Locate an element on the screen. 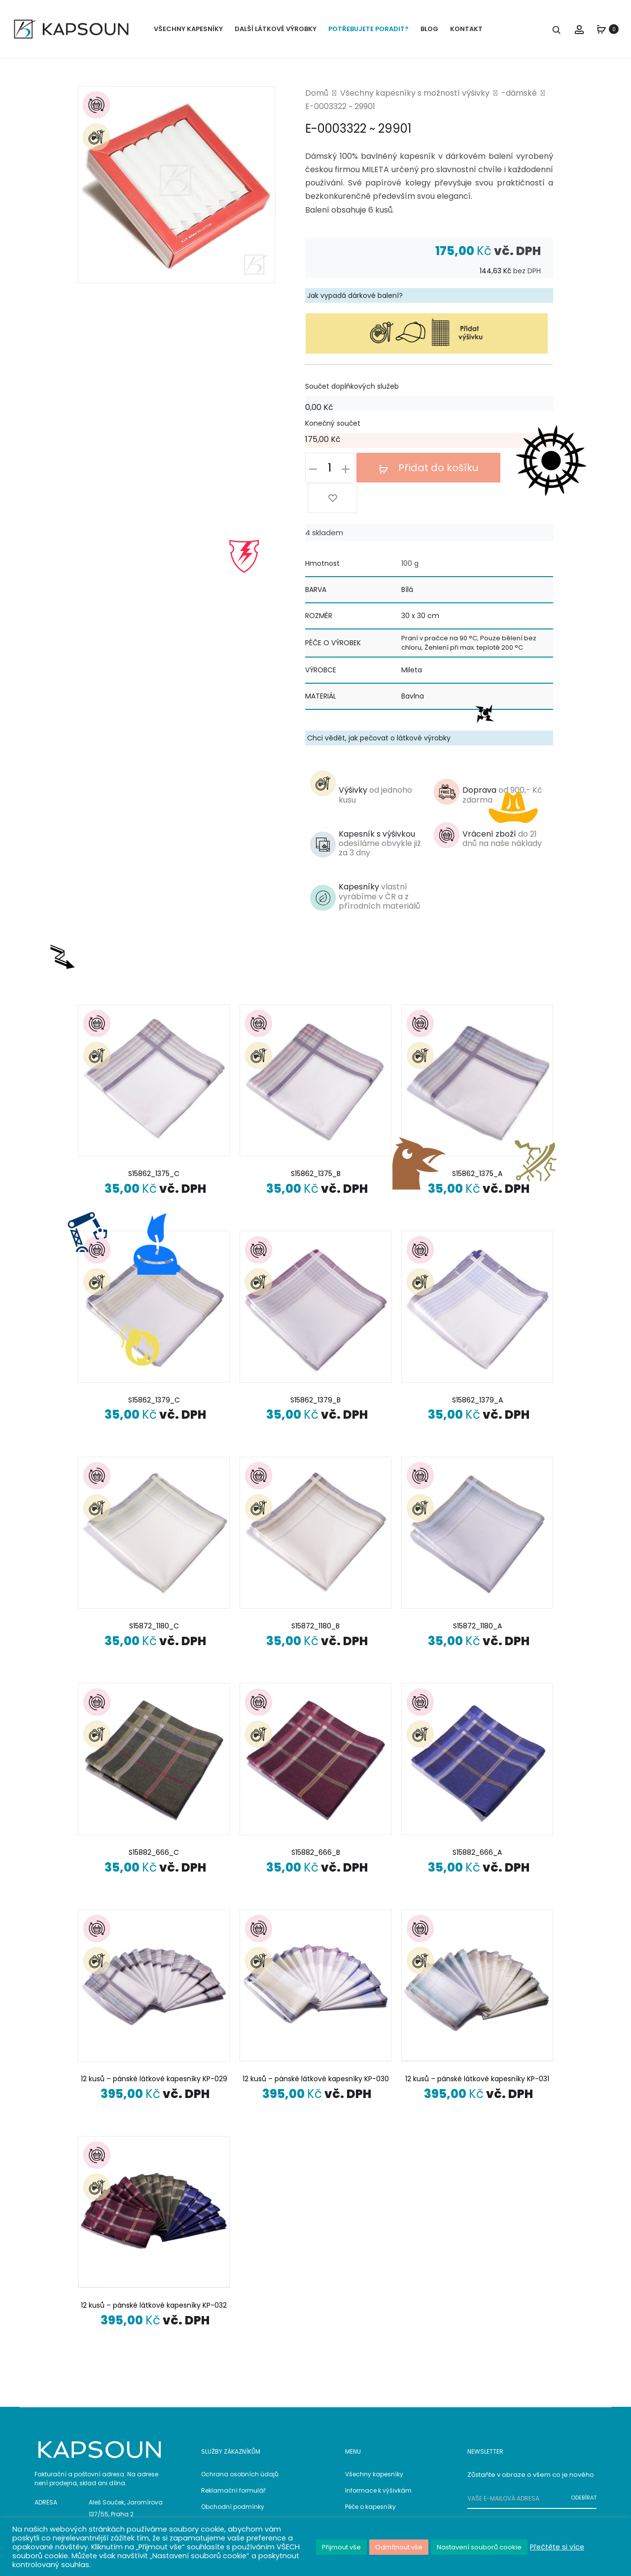 This screenshot has height=2576, width=631. activate lightning sword ability is located at coordinates (535, 1161).